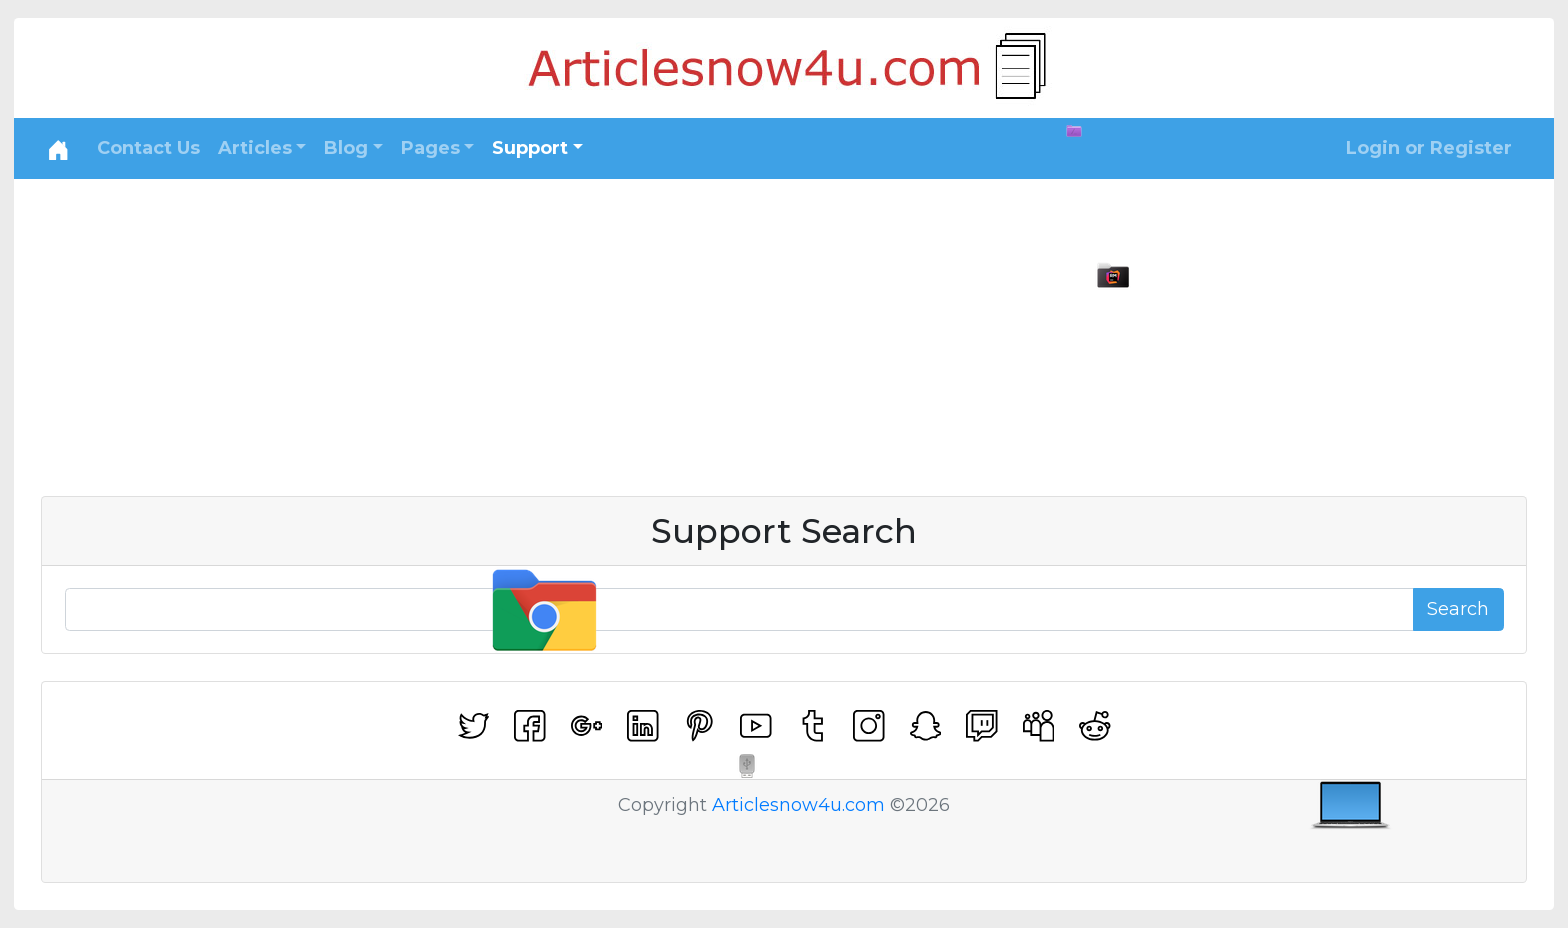 The height and width of the screenshot is (928, 1568). What do you see at coordinates (1113, 276) in the screenshot?
I see `open rubymine project folder` at bounding box center [1113, 276].